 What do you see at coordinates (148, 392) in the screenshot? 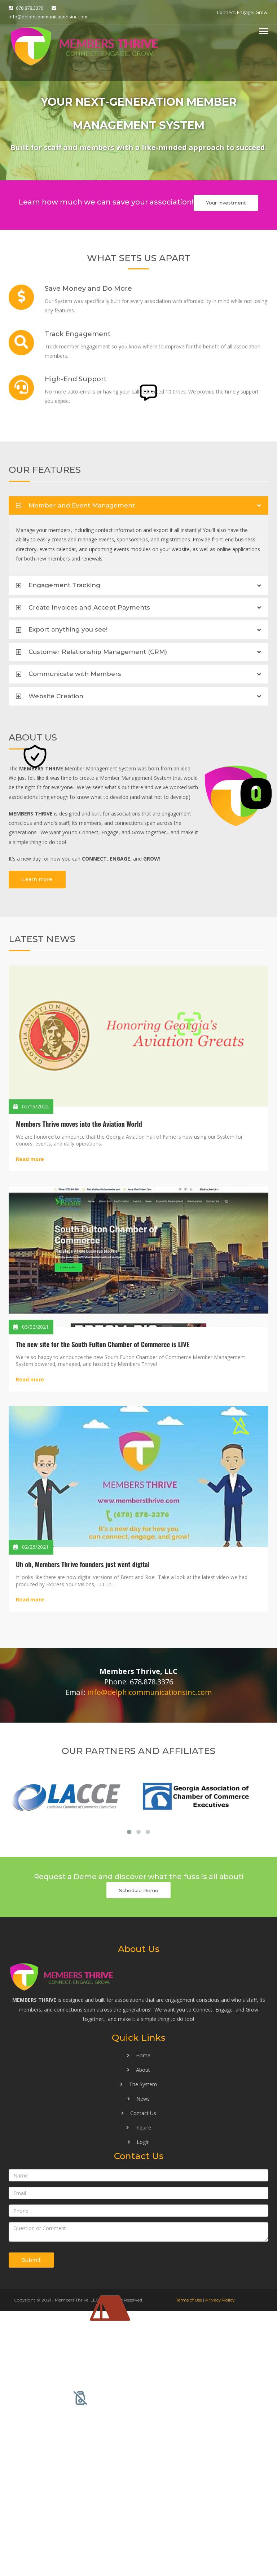
I see `open messaging or chat` at bounding box center [148, 392].